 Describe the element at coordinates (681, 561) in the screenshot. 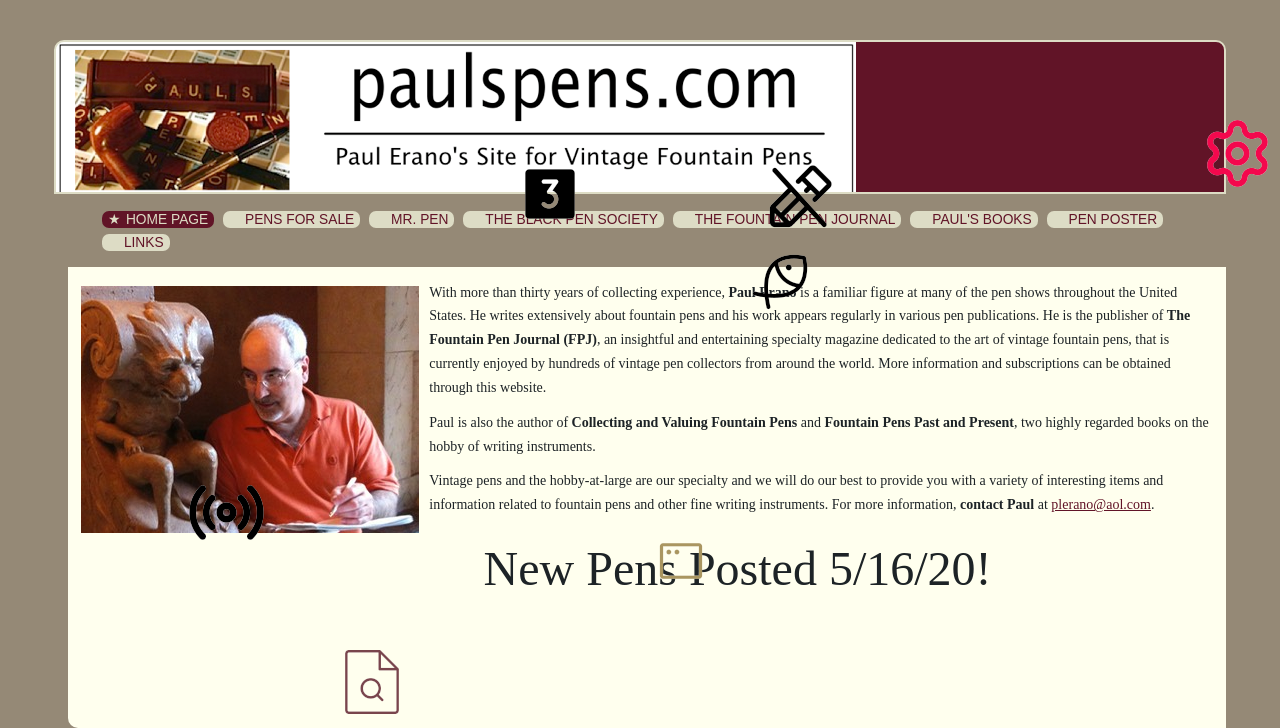

I see `open a new application window` at that location.